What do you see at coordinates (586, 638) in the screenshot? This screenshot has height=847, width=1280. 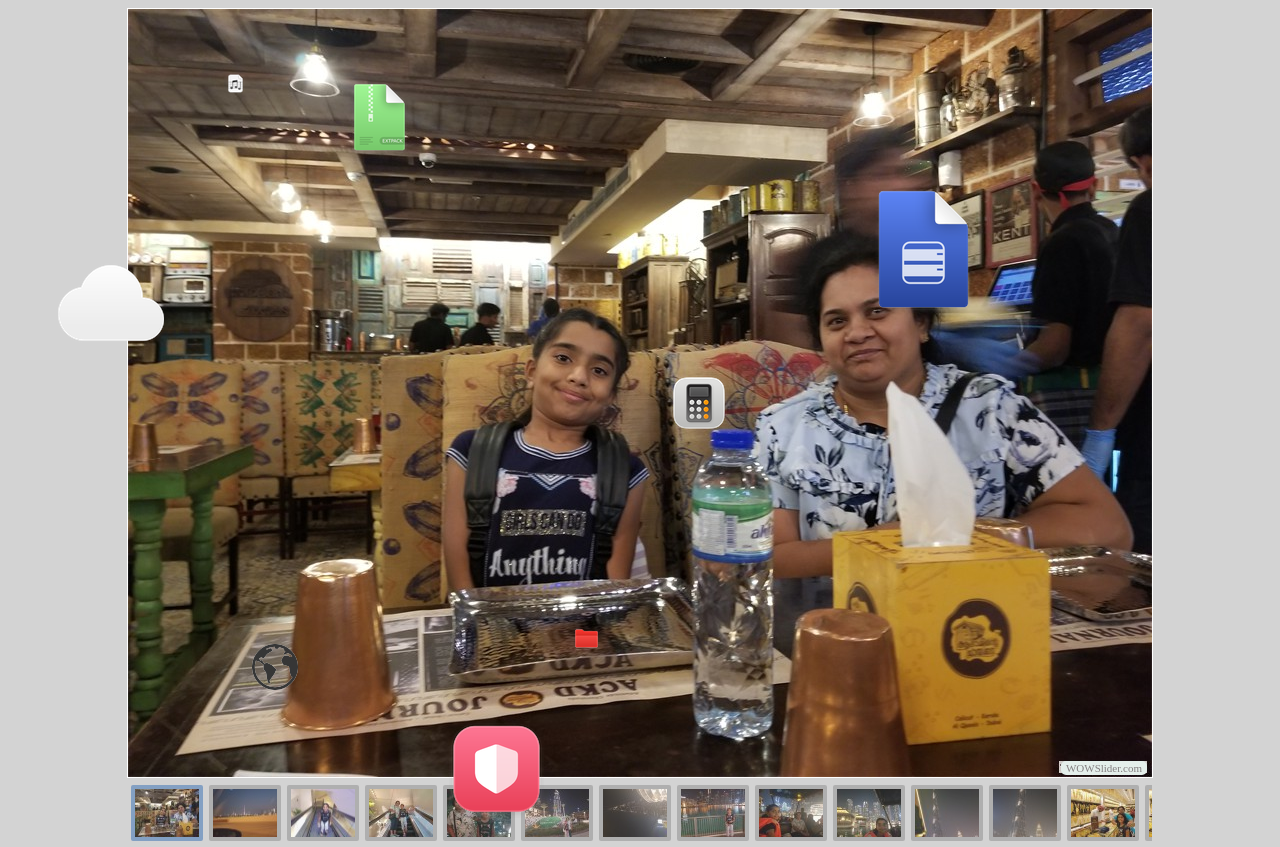 I see `open folder containing files` at bounding box center [586, 638].